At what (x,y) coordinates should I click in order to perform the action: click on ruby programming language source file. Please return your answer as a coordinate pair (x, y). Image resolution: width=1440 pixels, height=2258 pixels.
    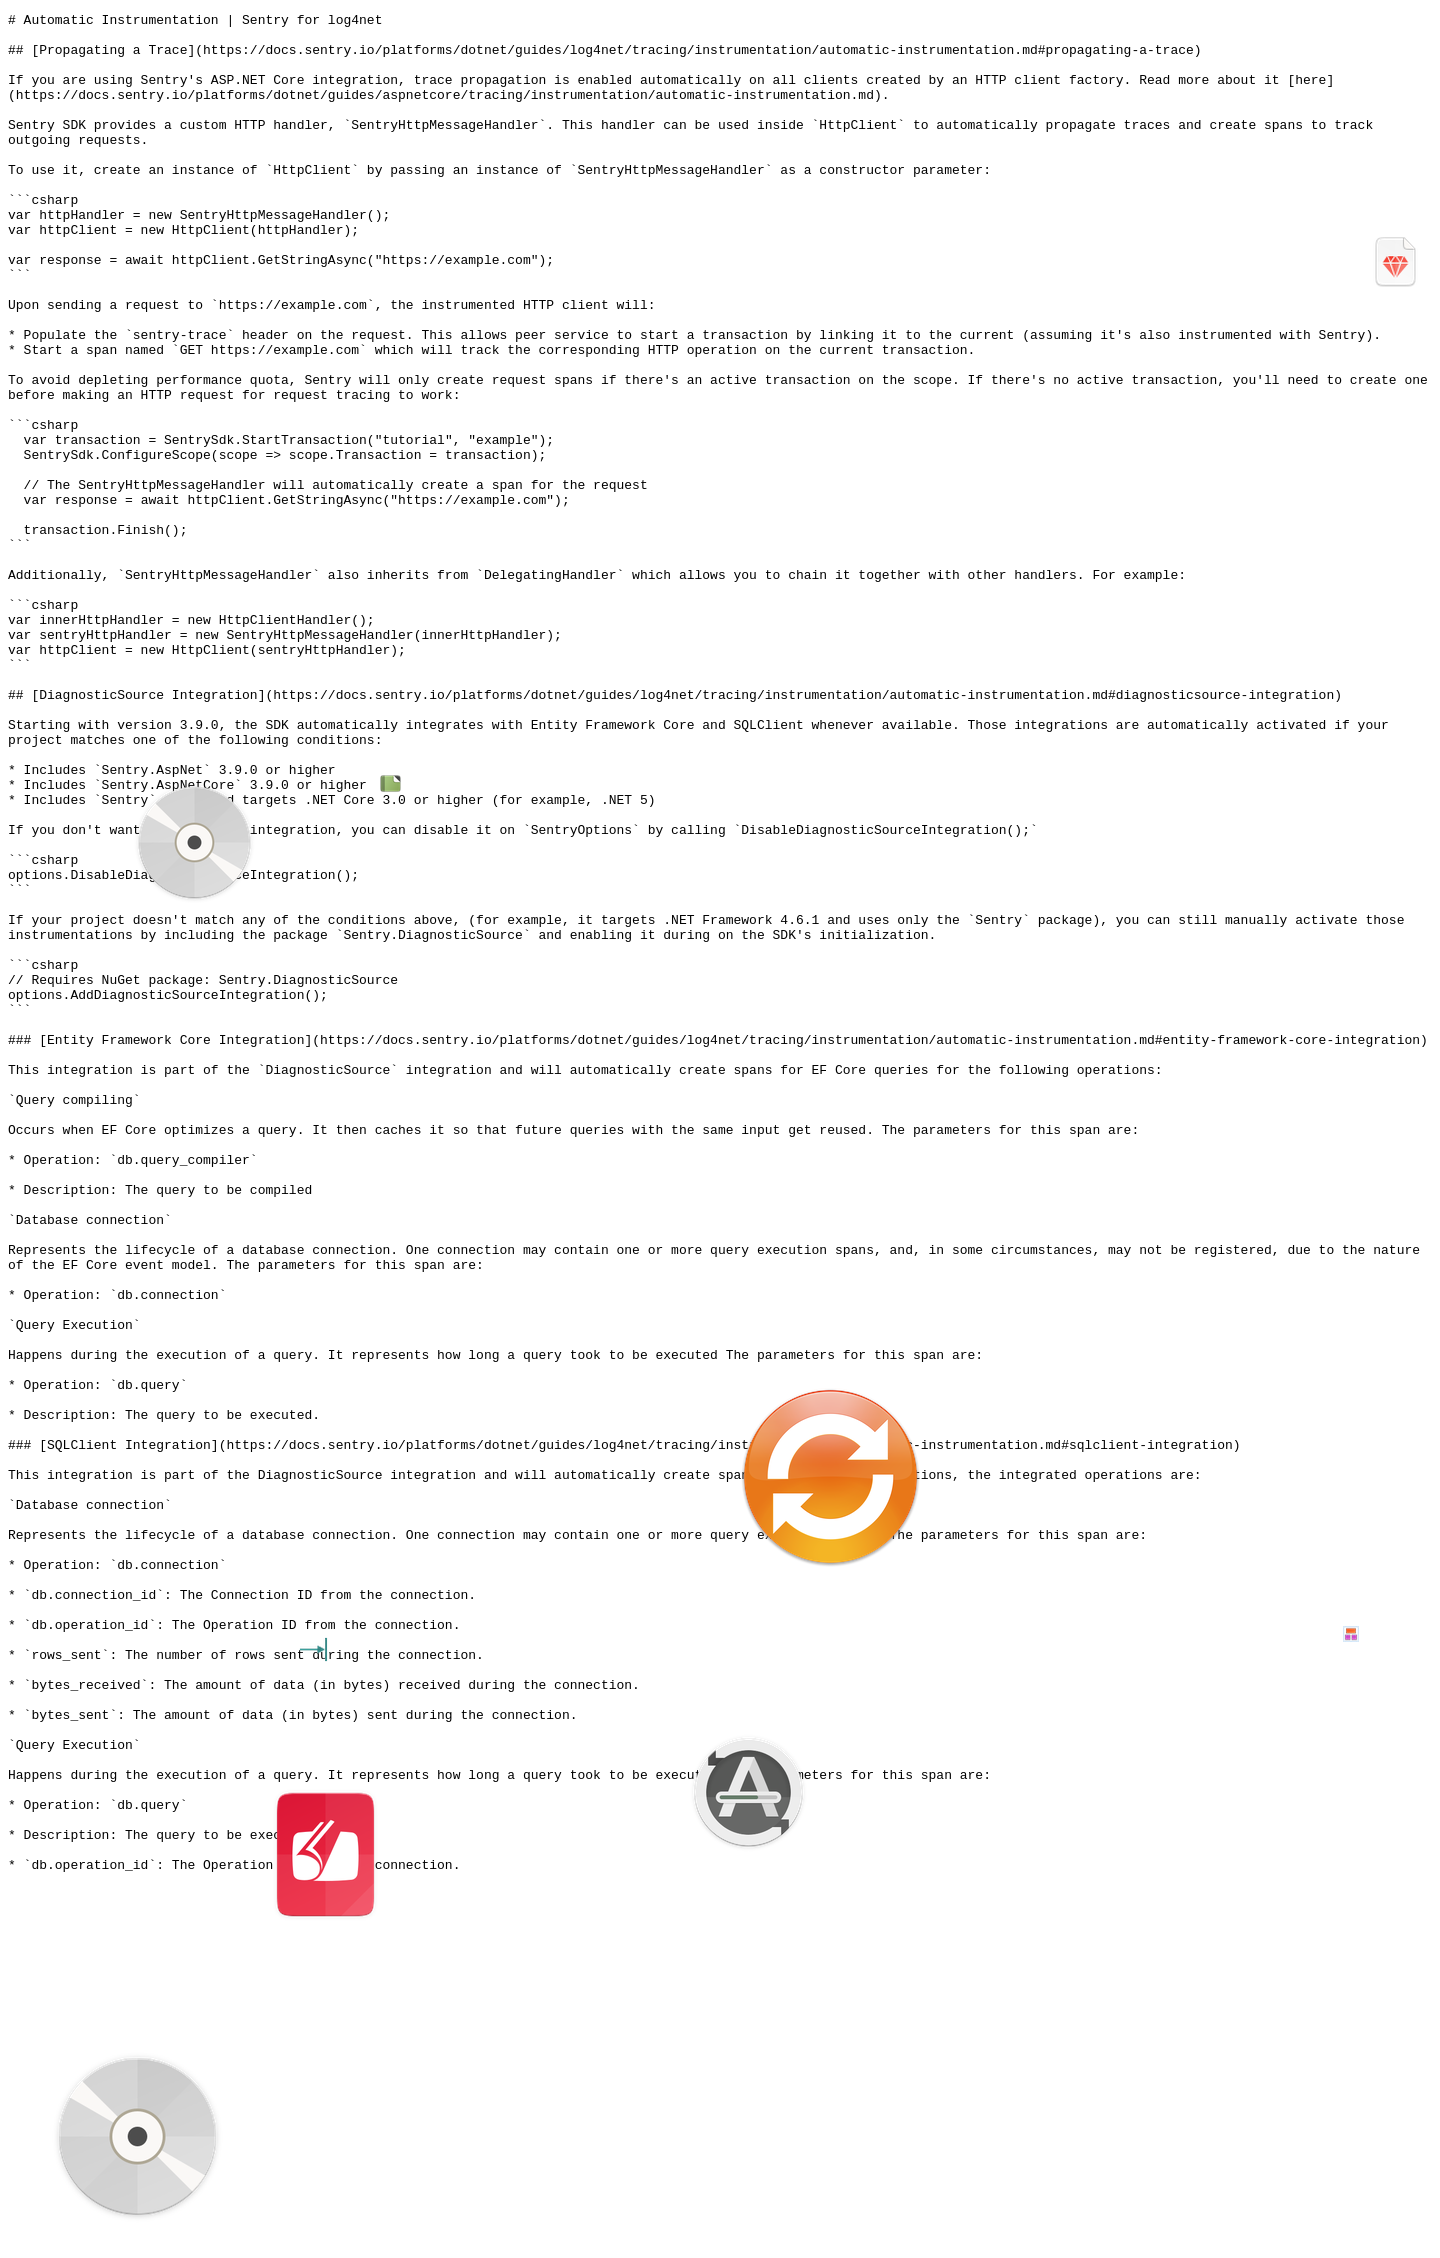
    Looking at the image, I should click on (1395, 261).